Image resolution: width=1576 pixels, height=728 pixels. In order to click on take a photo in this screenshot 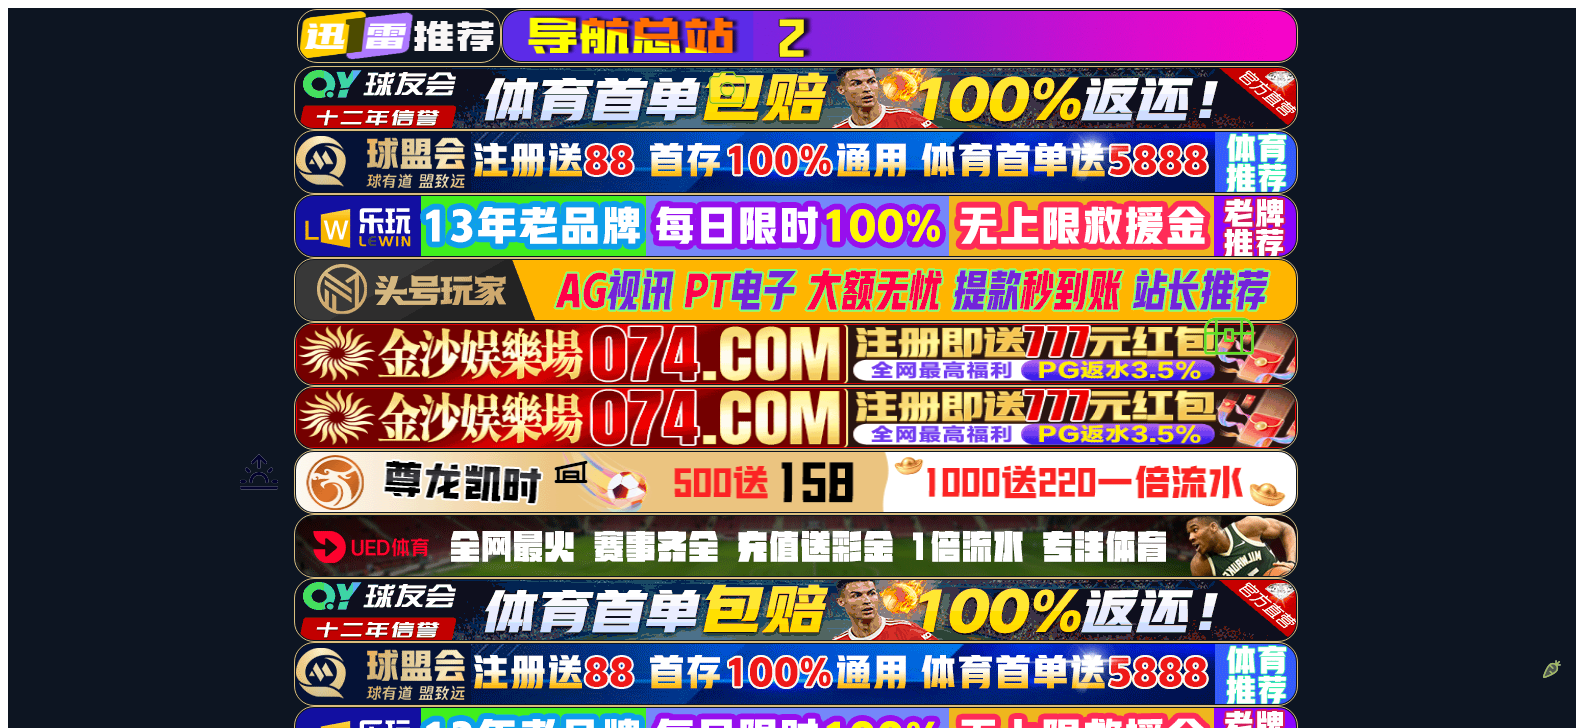, I will do `click(727, 88)`.